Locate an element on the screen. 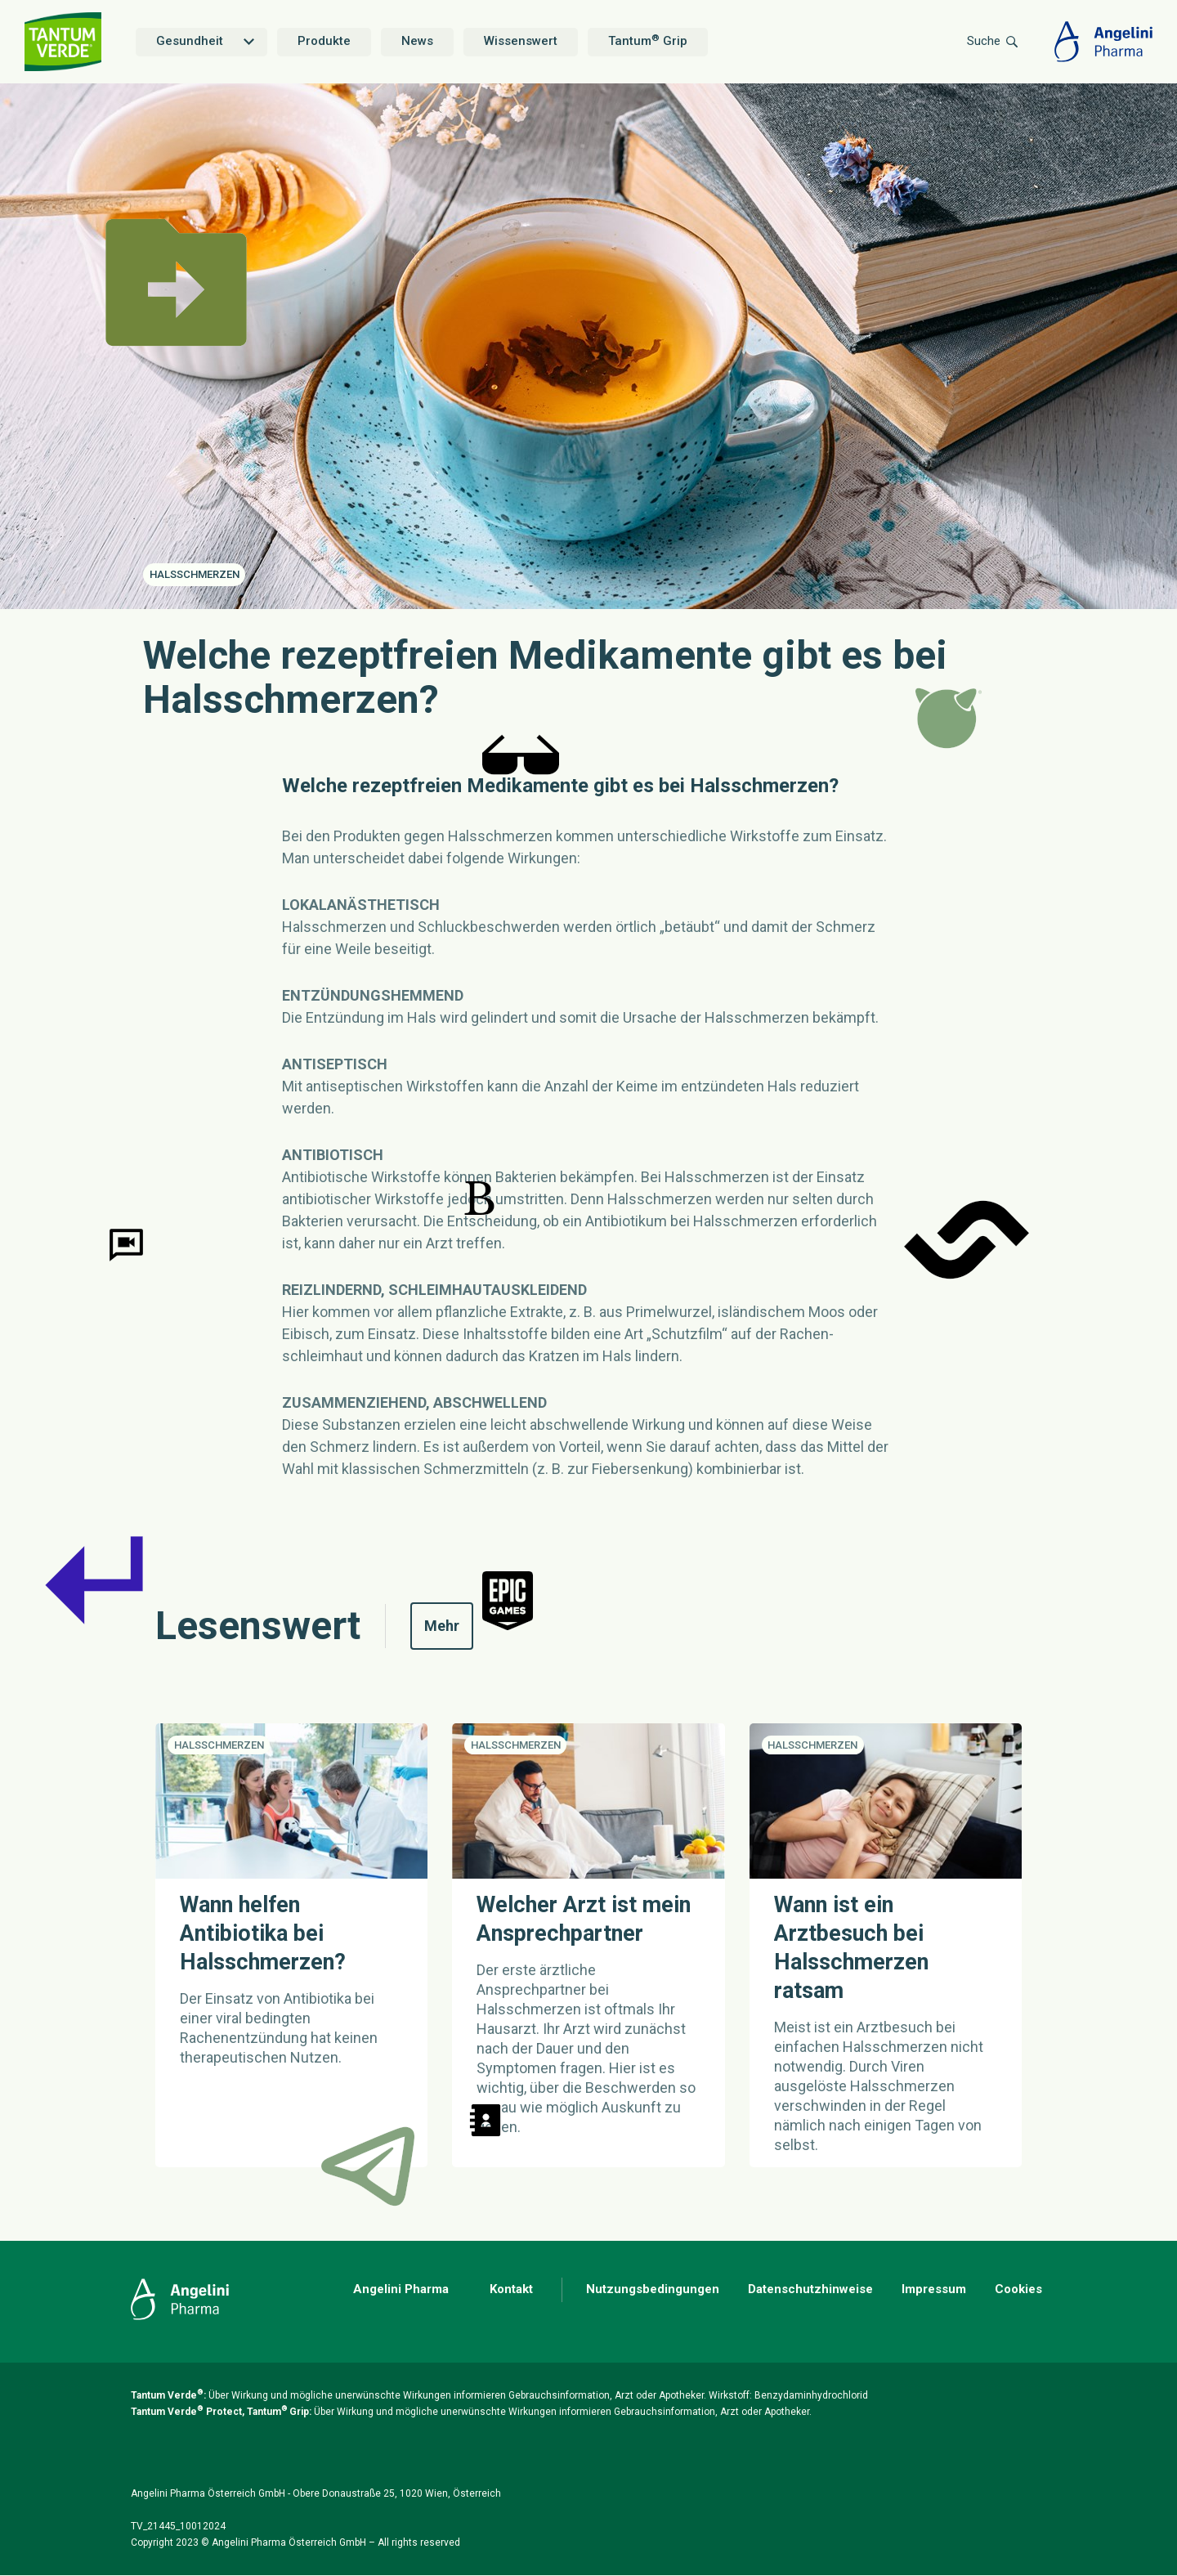  return to previous line or submit input is located at coordinates (100, 1579).